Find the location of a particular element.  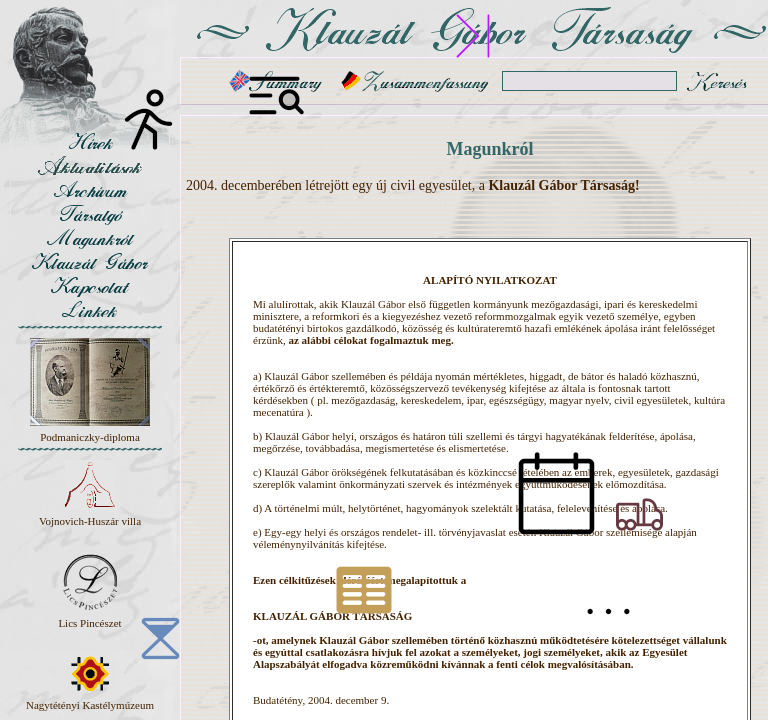

switch to multi-column text layout is located at coordinates (364, 590).